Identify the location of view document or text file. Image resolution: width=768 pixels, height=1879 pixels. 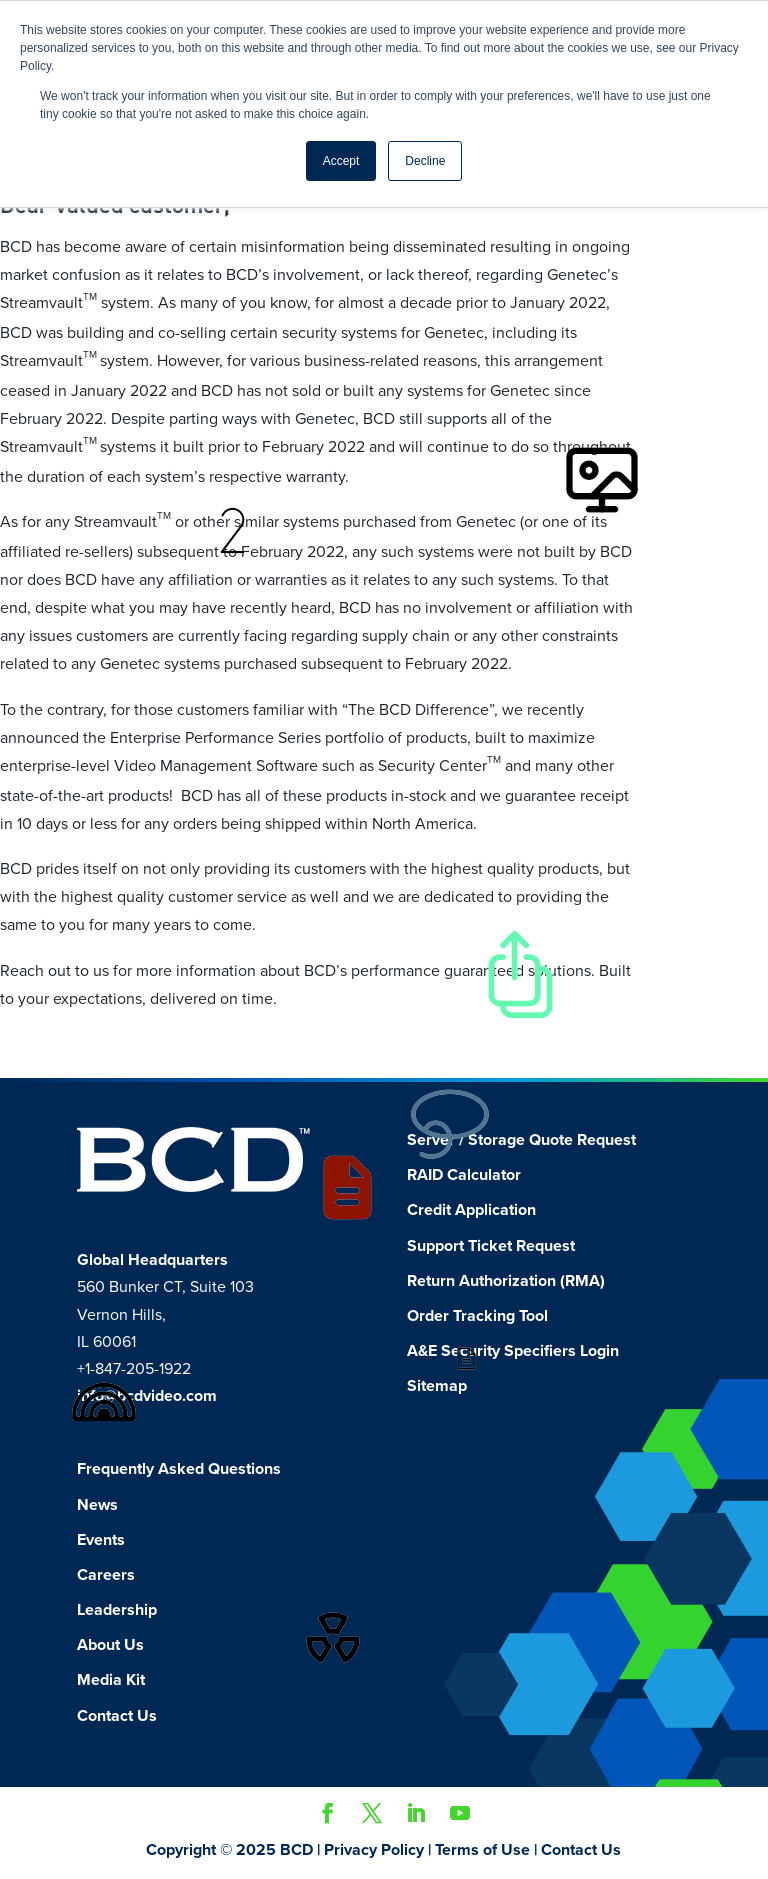
(466, 1358).